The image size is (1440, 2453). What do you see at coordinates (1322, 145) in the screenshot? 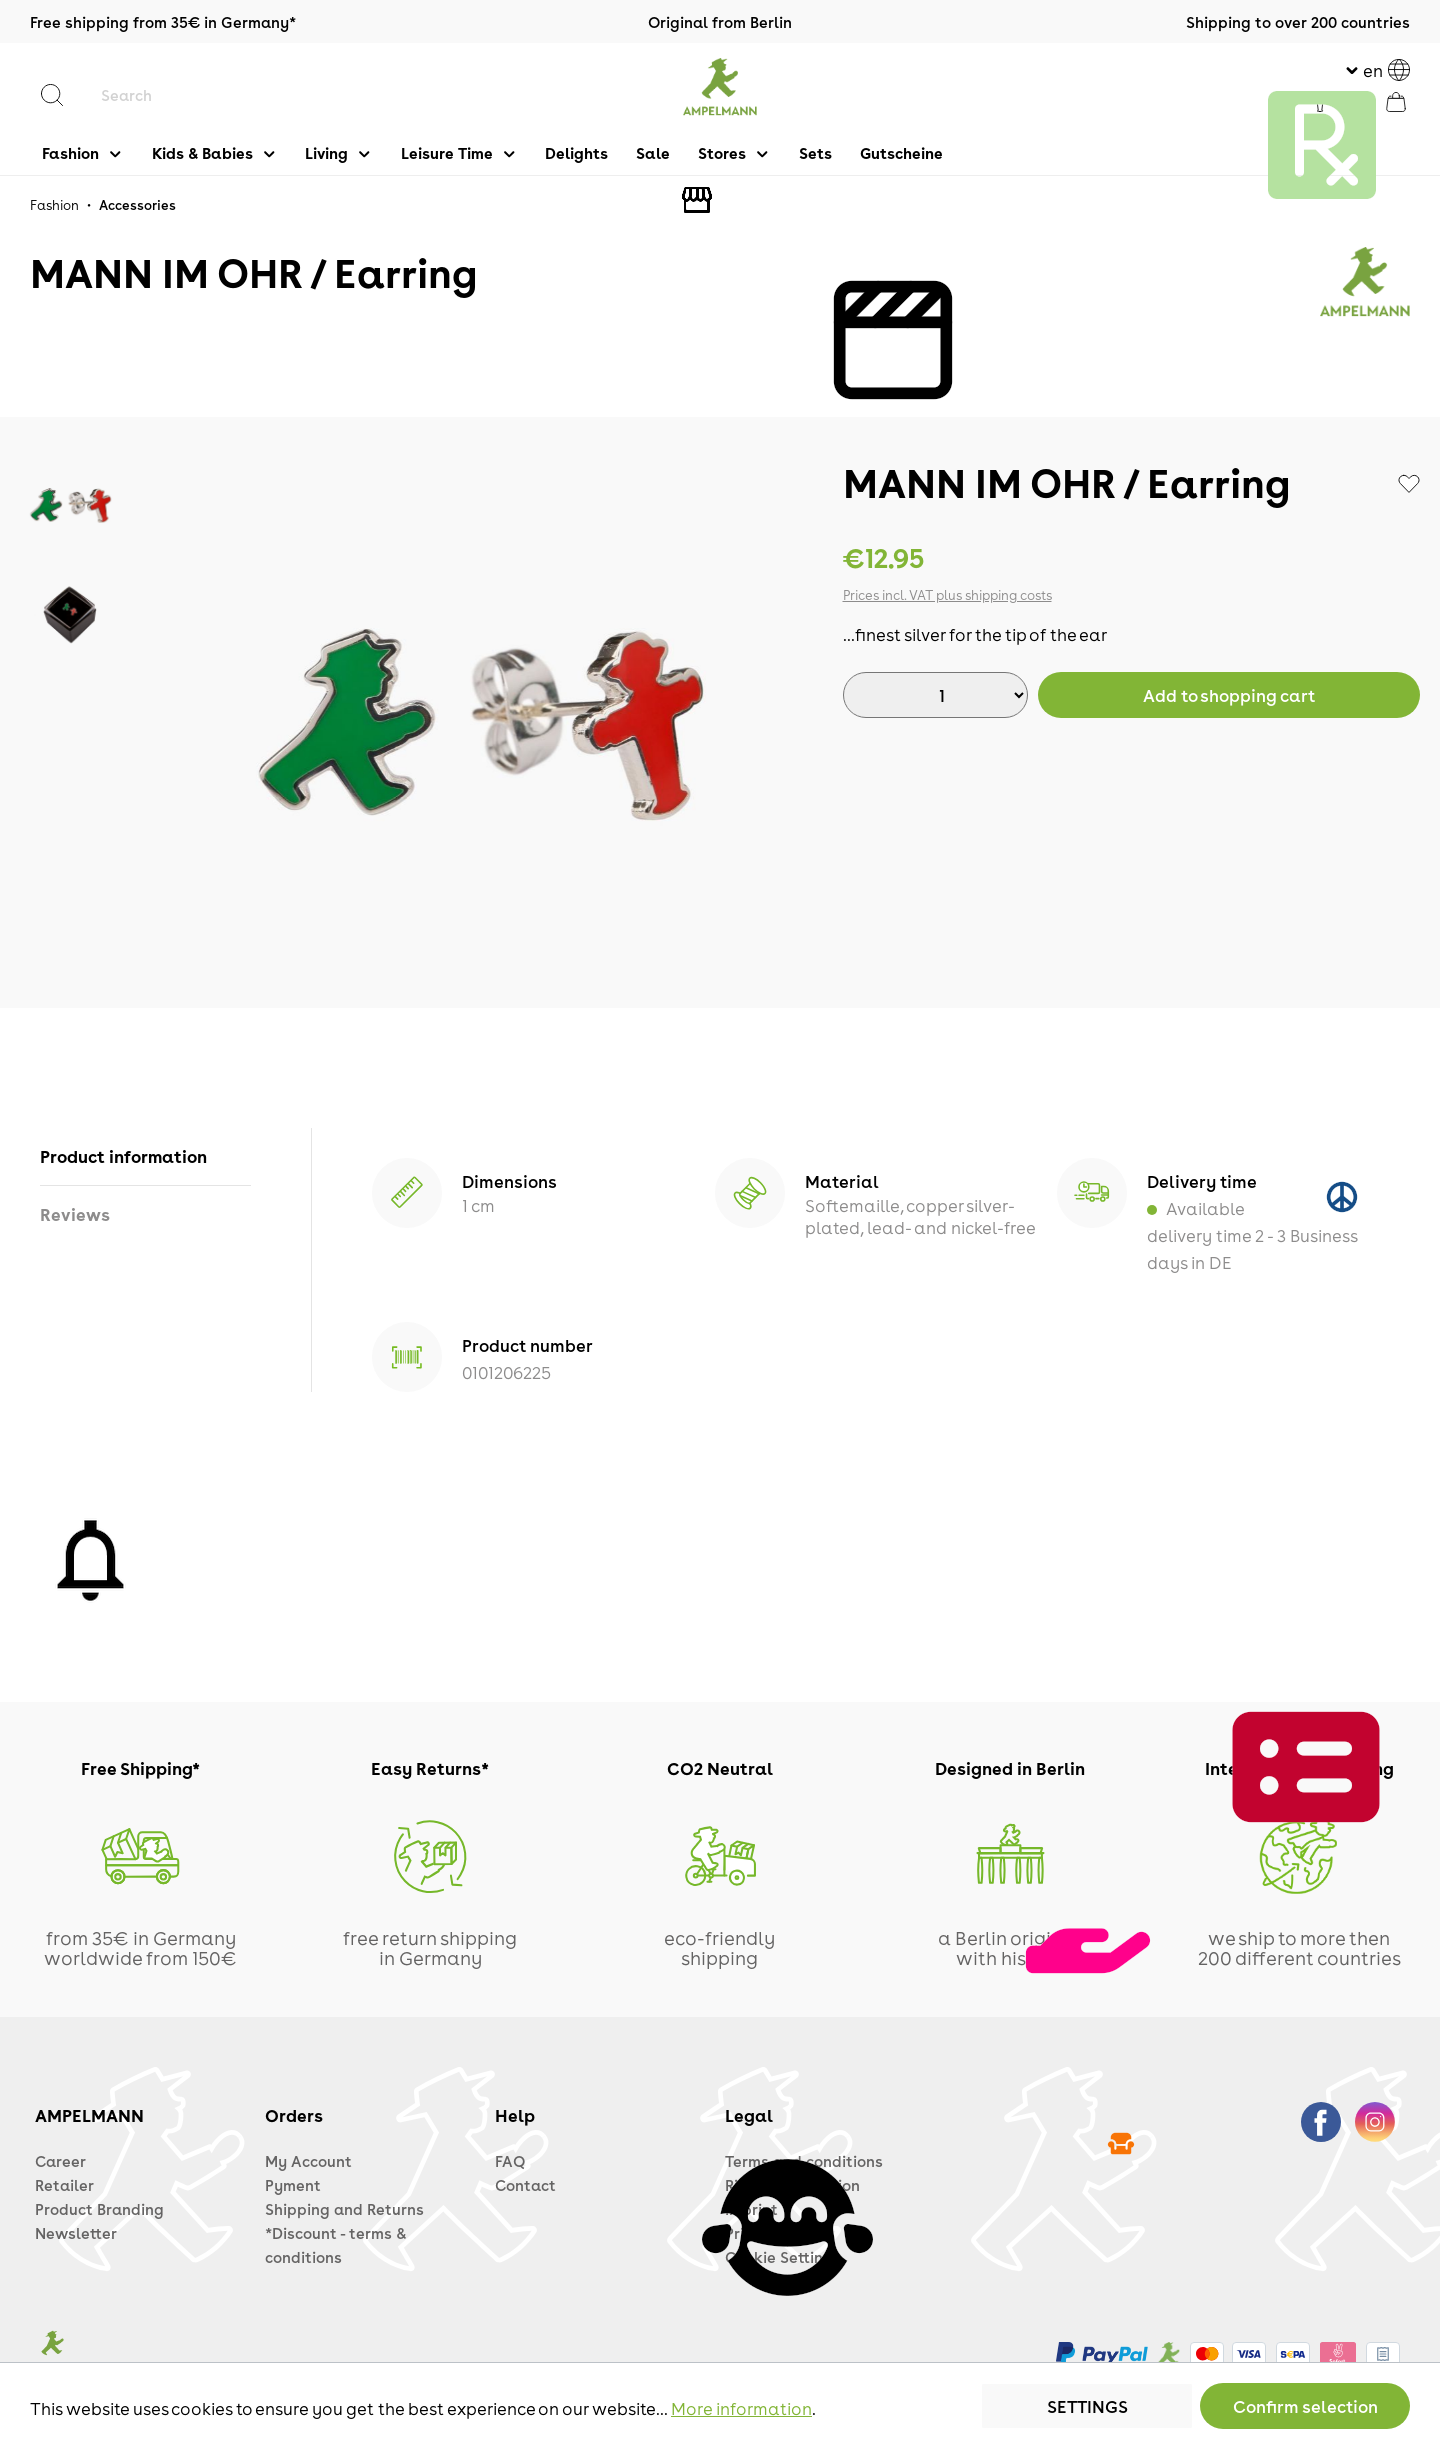
I see `view prescription details` at bounding box center [1322, 145].